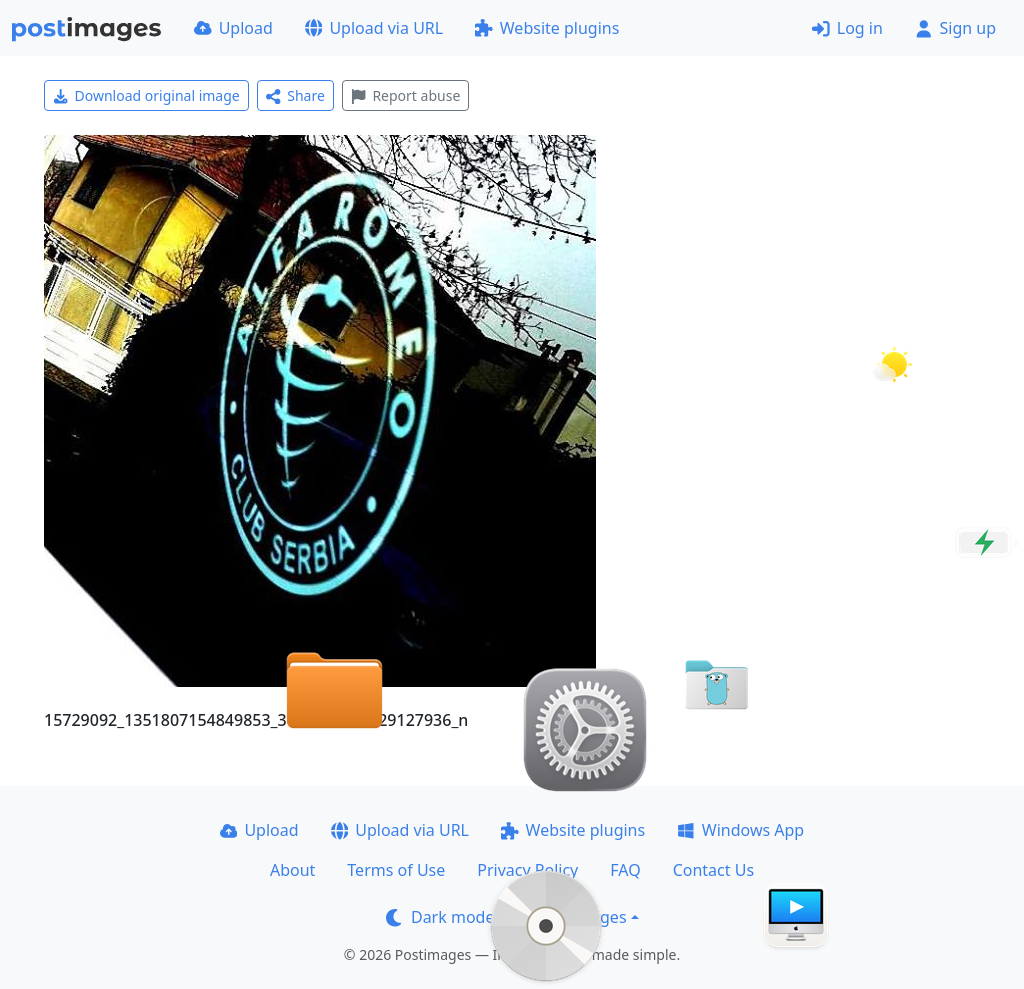  What do you see at coordinates (334, 690) in the screenshot?
I see `open folder to view contents` at bounding box center [334, 690].